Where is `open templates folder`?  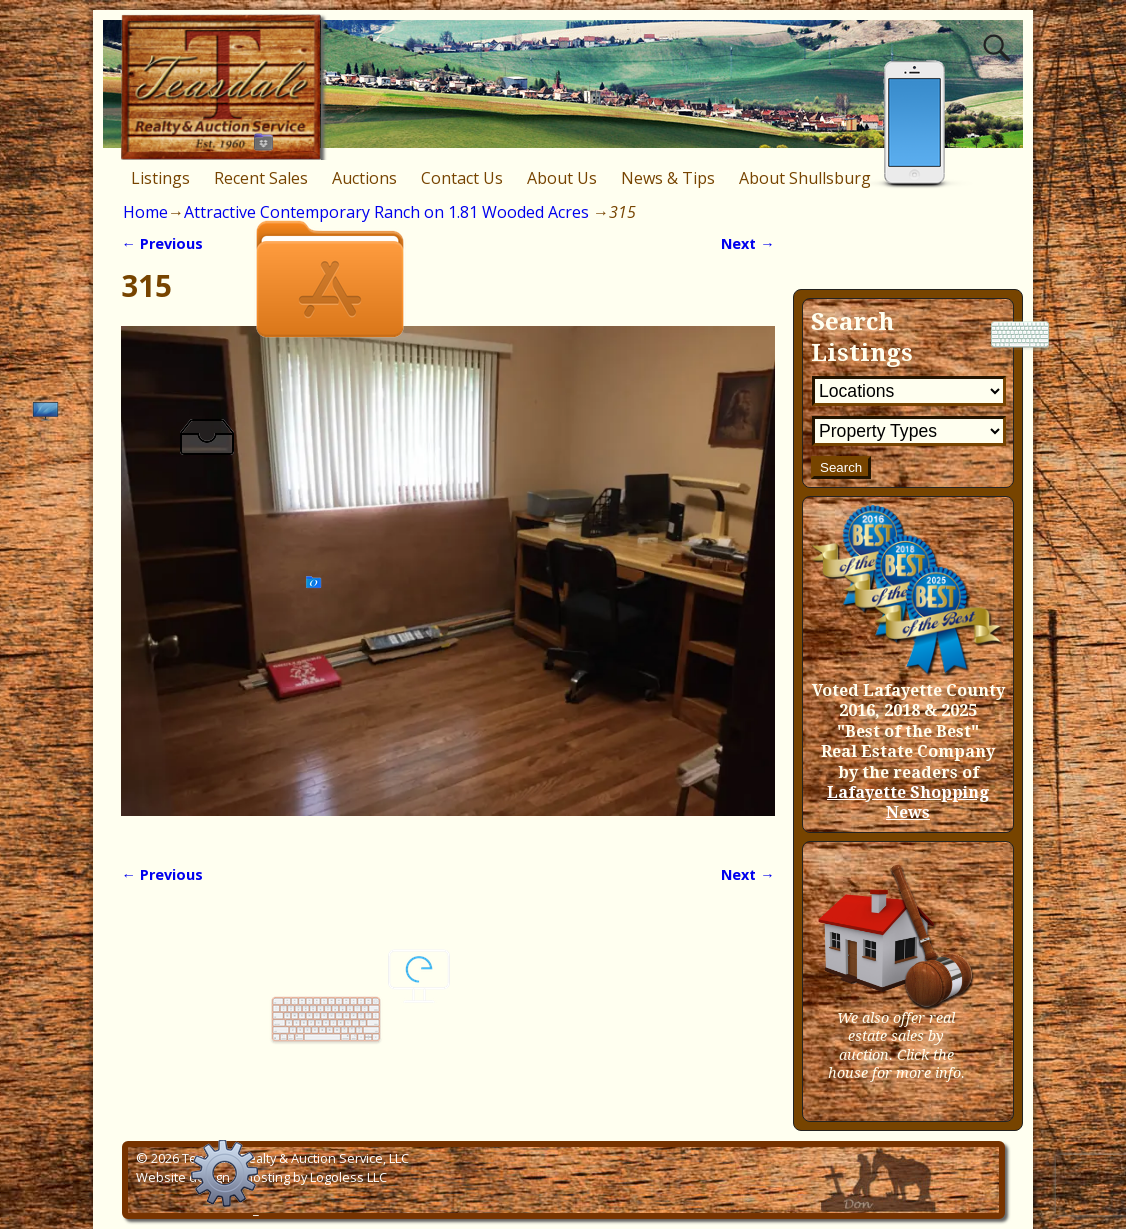 open templates folder is located at coordinates (330, 279).